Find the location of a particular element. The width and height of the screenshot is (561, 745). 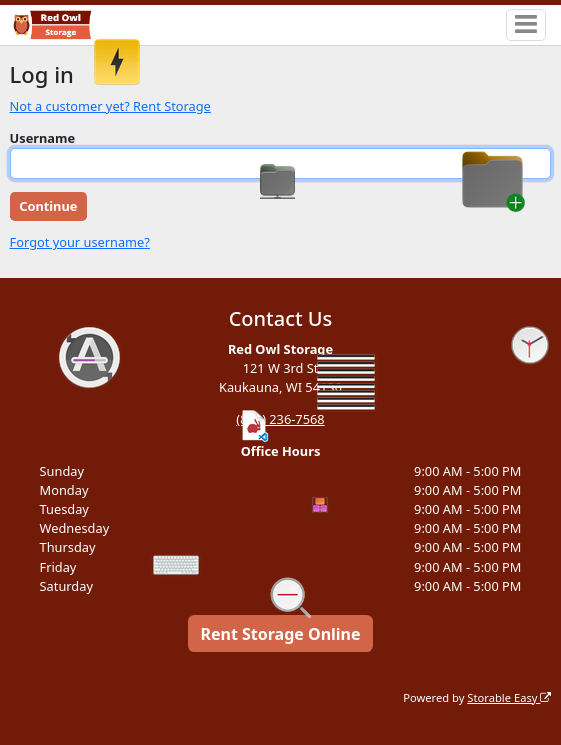

zoom out to see more content is located at coordinates (290, 597).